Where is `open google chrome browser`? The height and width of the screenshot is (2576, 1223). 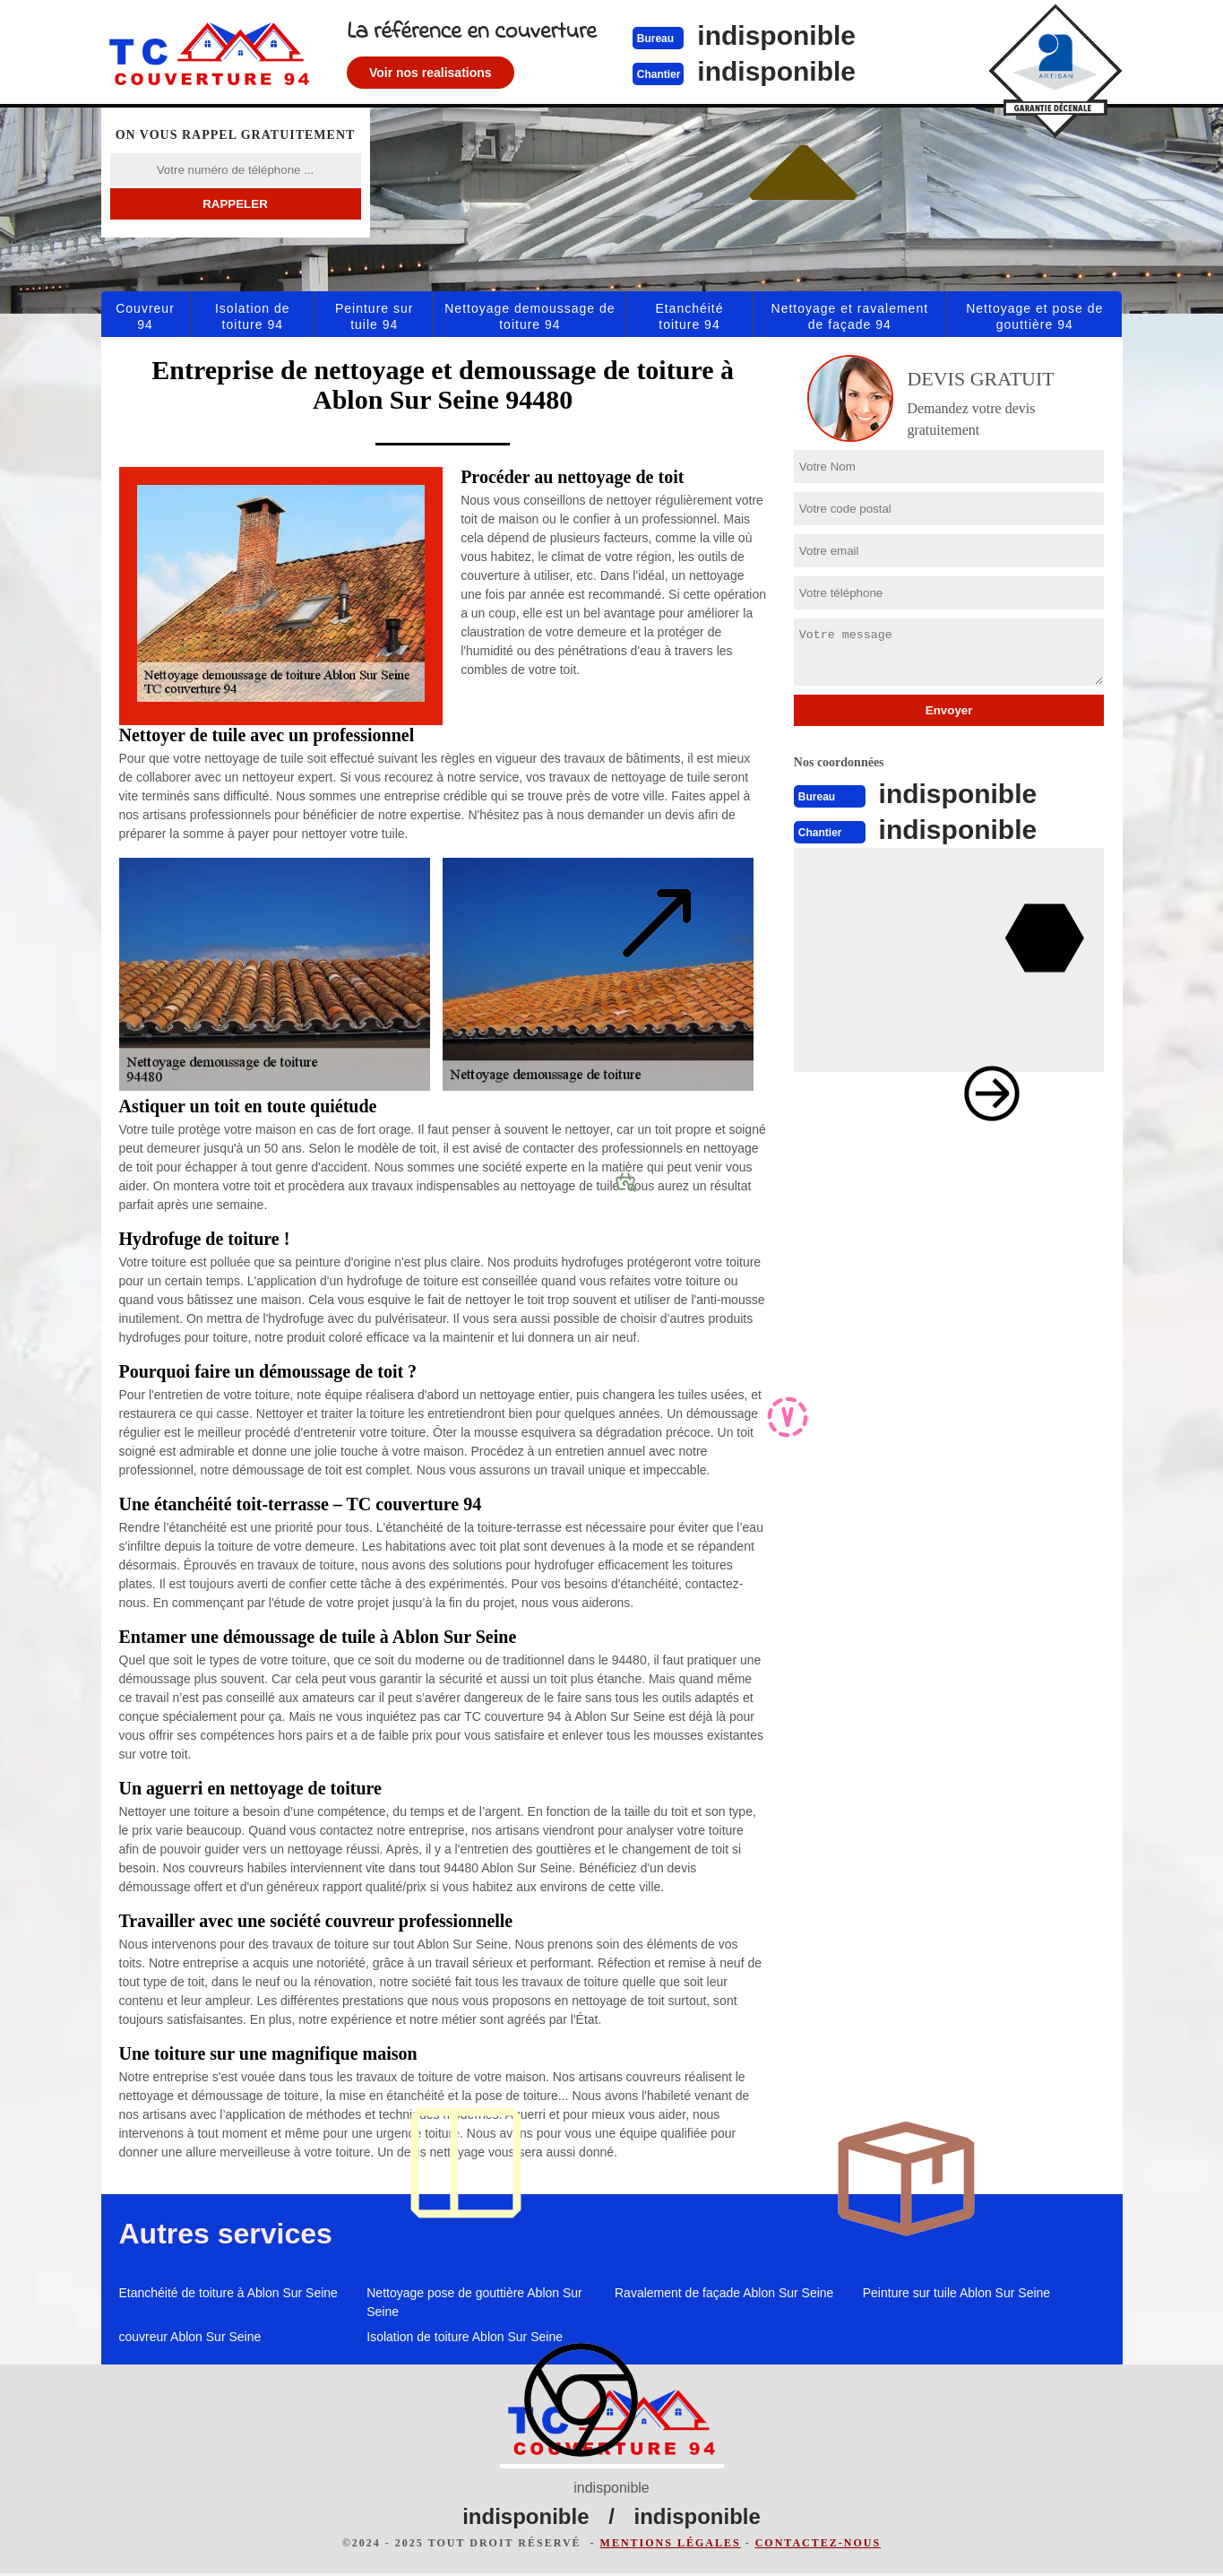 open google chrome browser is located at coordinates (581, 2399).